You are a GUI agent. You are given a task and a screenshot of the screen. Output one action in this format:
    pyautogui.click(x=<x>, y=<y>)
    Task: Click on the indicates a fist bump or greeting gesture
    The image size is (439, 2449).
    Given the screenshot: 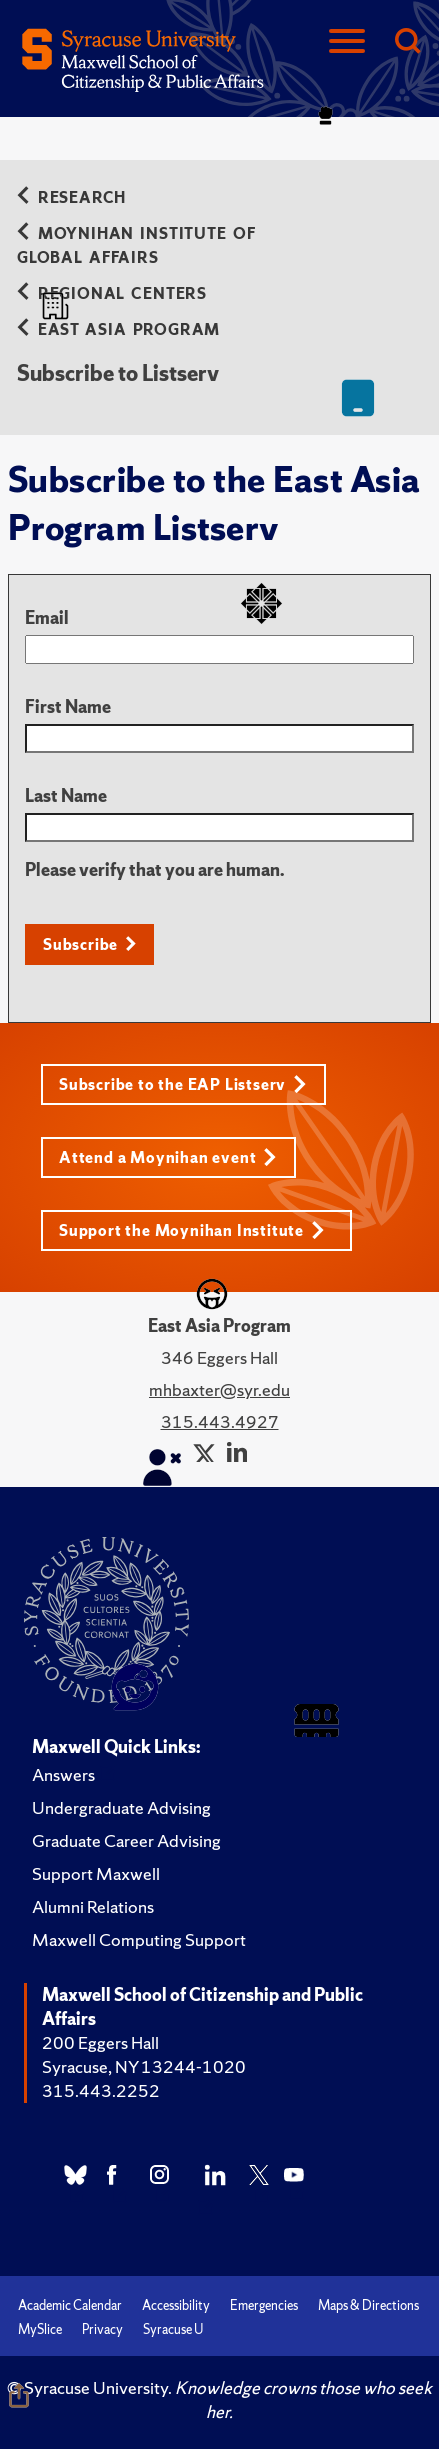 What is the action you would take?
    pyautogui.click(x=325, y=115)
    